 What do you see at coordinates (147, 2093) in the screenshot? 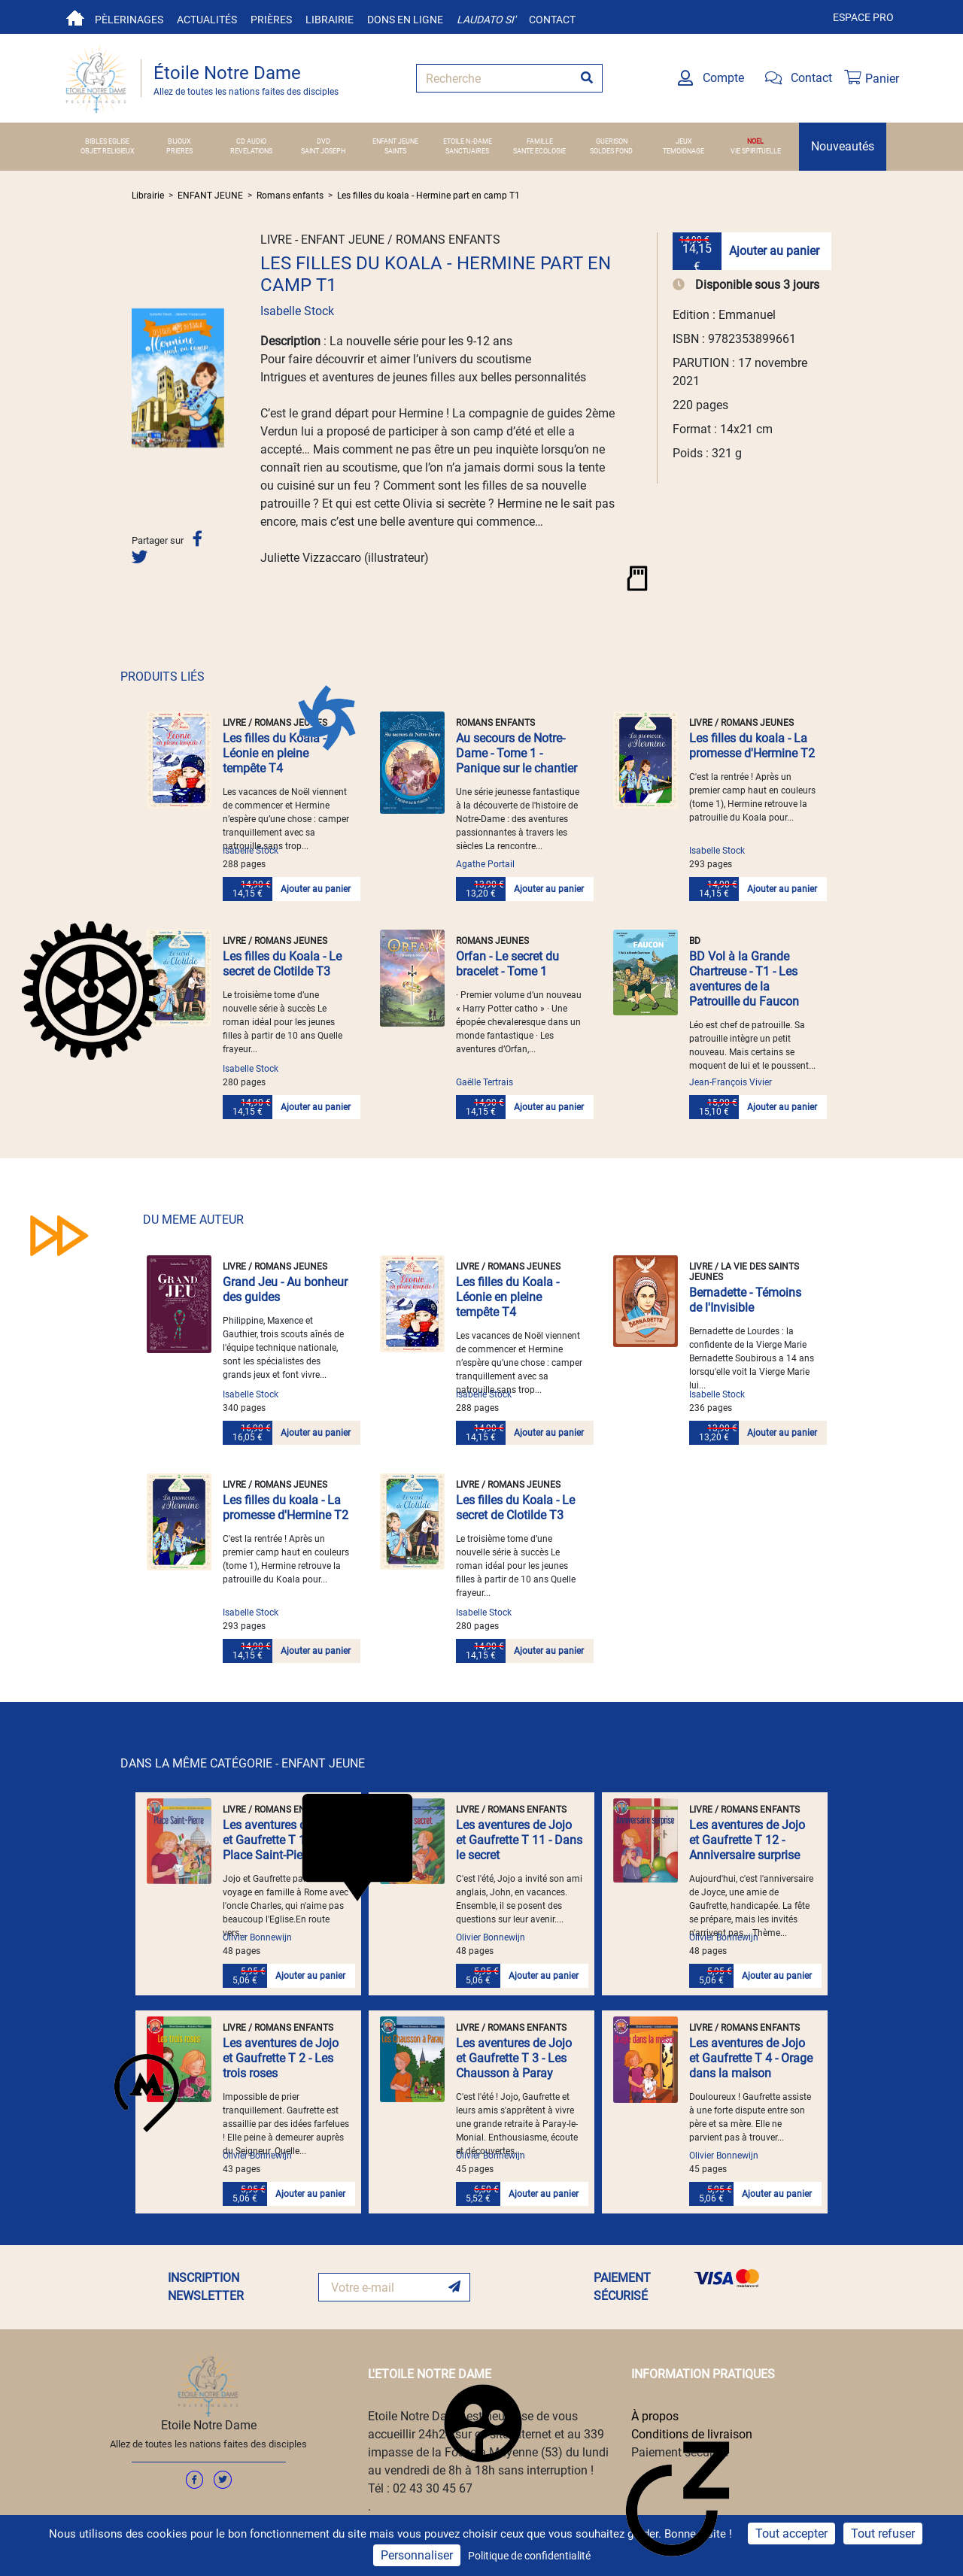
I see `open the Moscow Metro app` at bounding box center [147, 2093].